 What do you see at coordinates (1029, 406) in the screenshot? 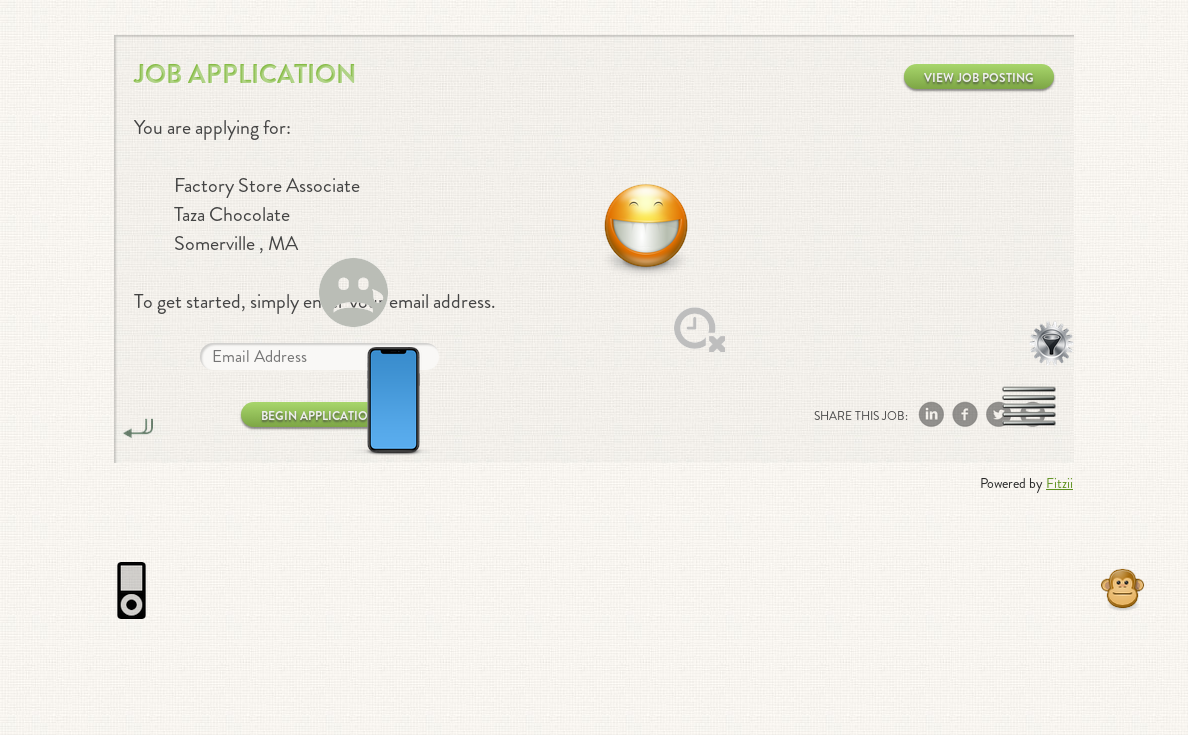
I see `justify text to fill both margins` at bounding box center [1029, 406].